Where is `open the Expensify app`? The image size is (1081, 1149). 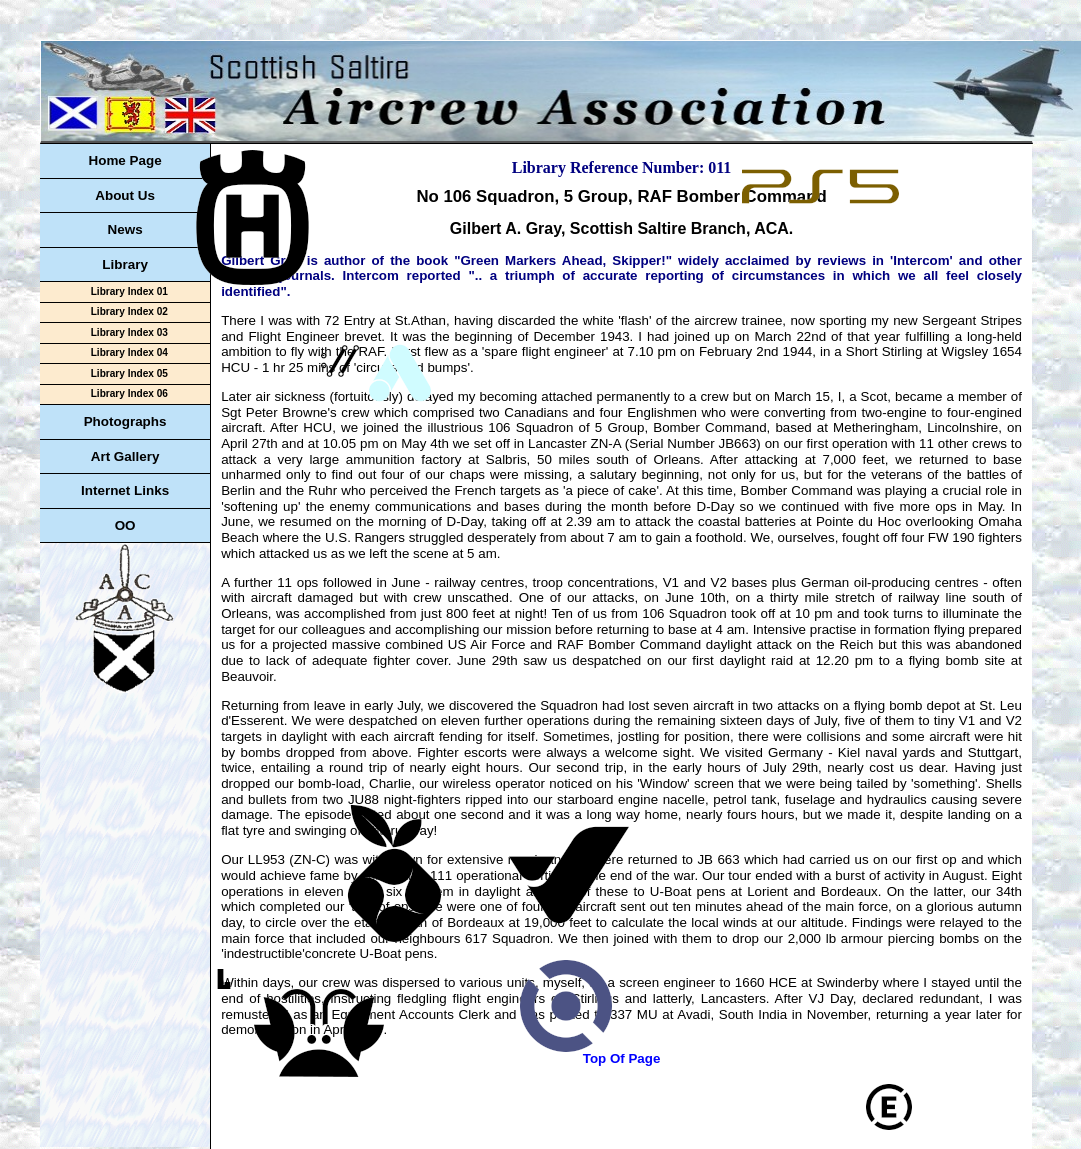 open the Expensify app is located at coordinates (889, 1107).